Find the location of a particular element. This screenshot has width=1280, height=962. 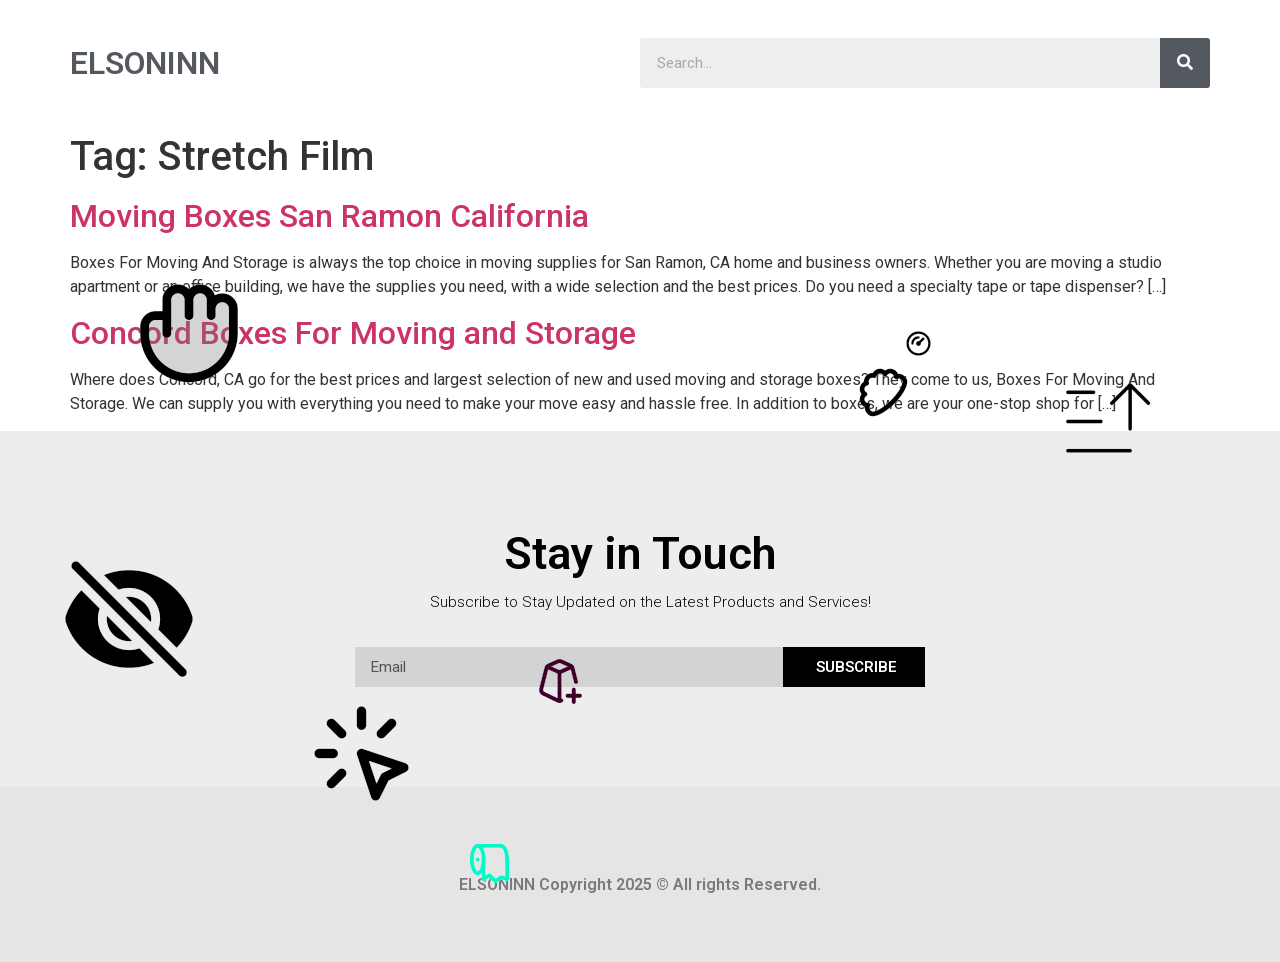

view performance metrics or speed is located at coordinates (918, 343).